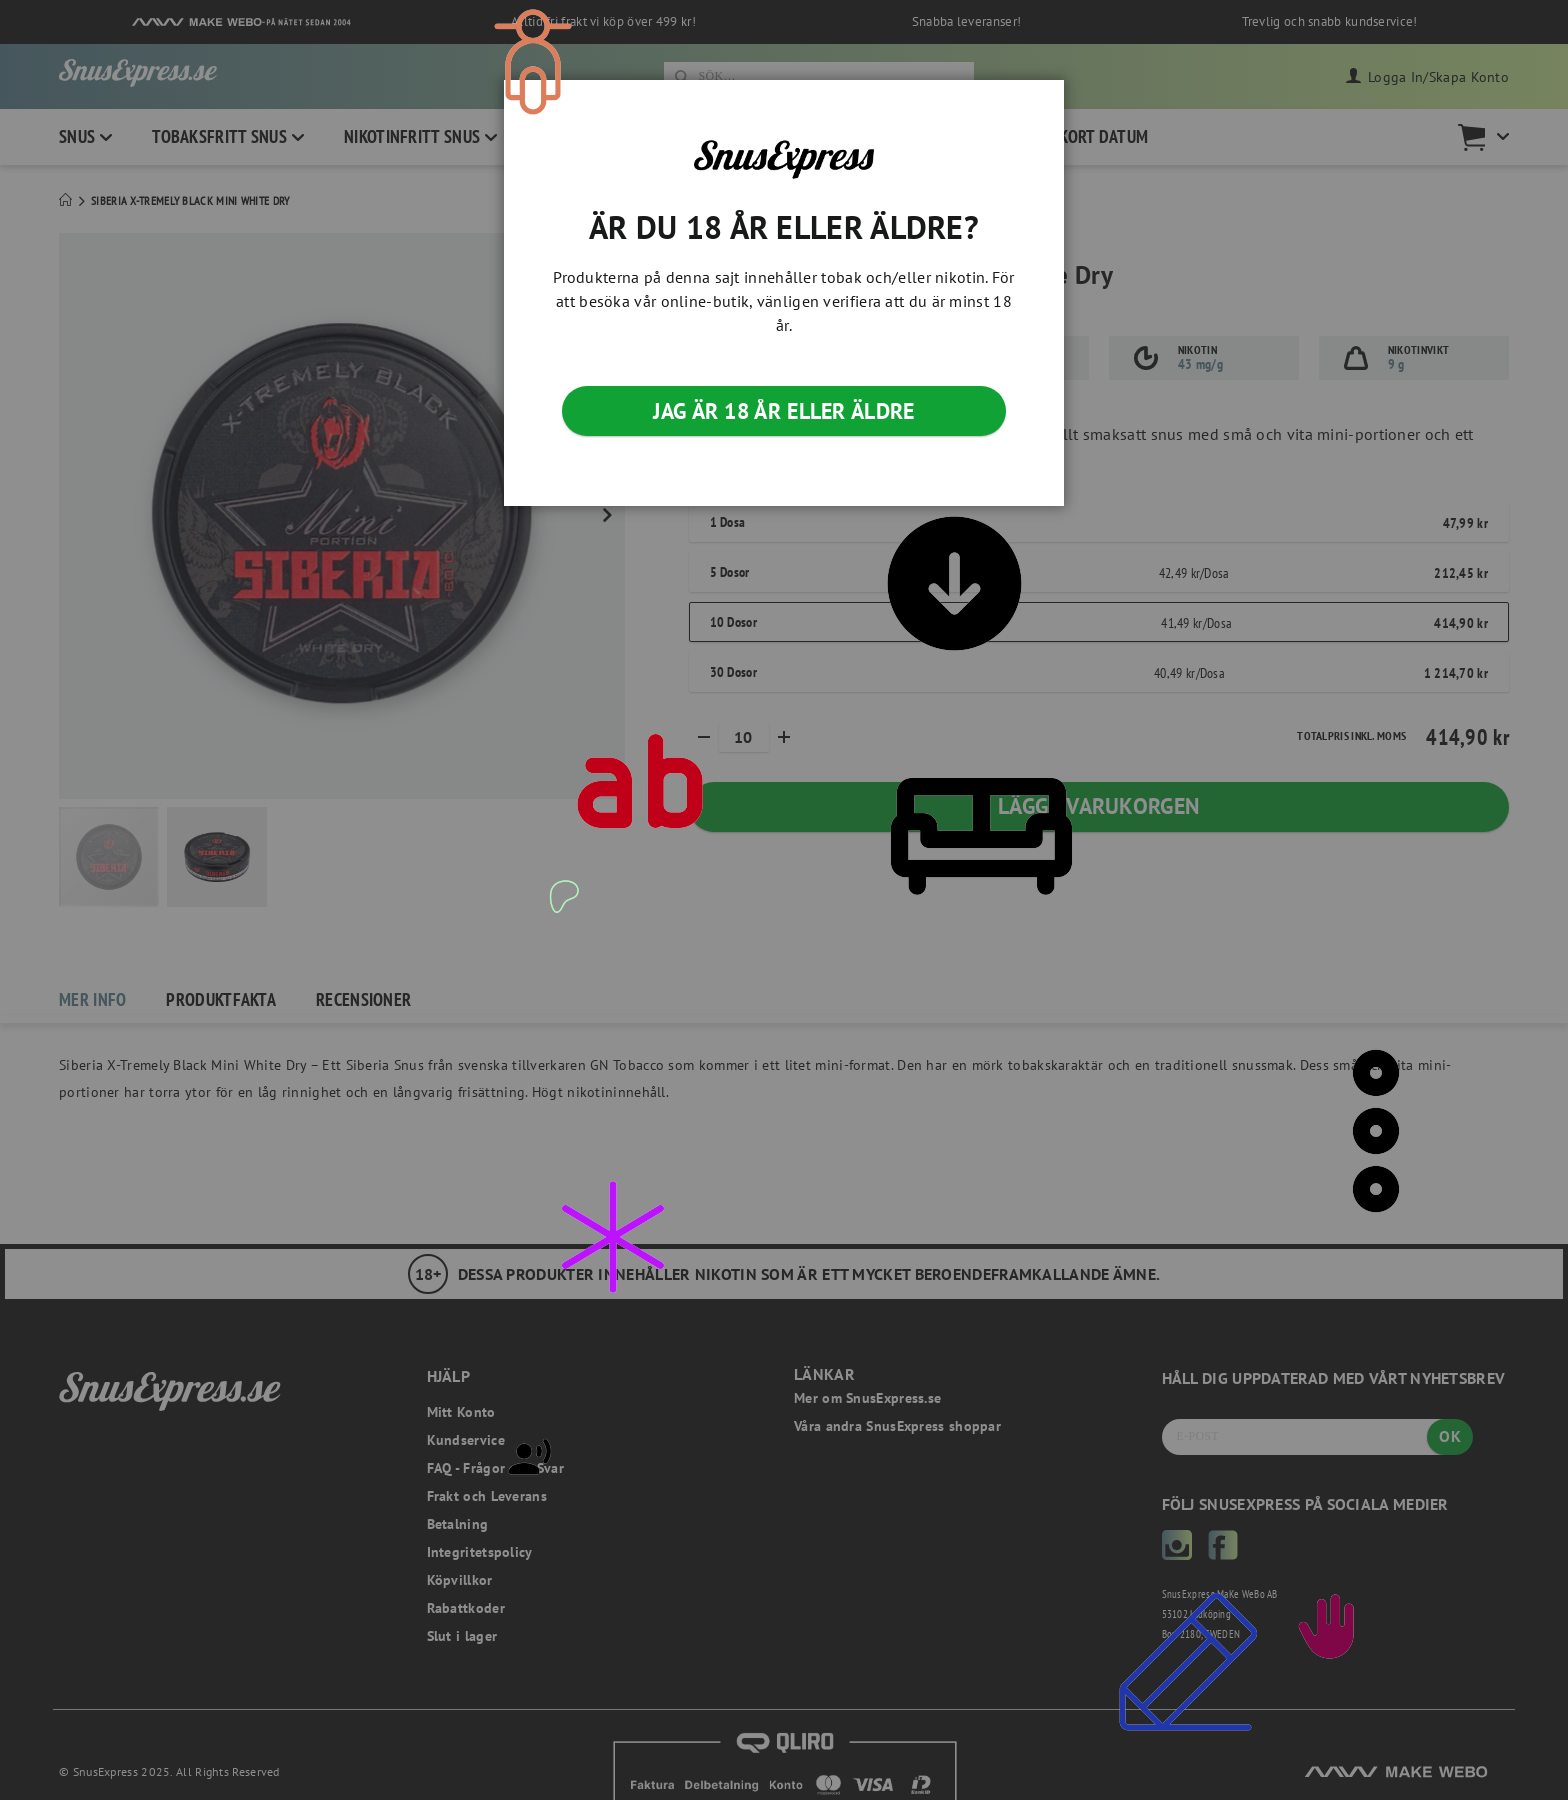 The image size is (1568, 1800). What do you see at coordinates (1185, 1664) in the screenshot?
I see `edit text or content` at bounding box center [1185, 1664].